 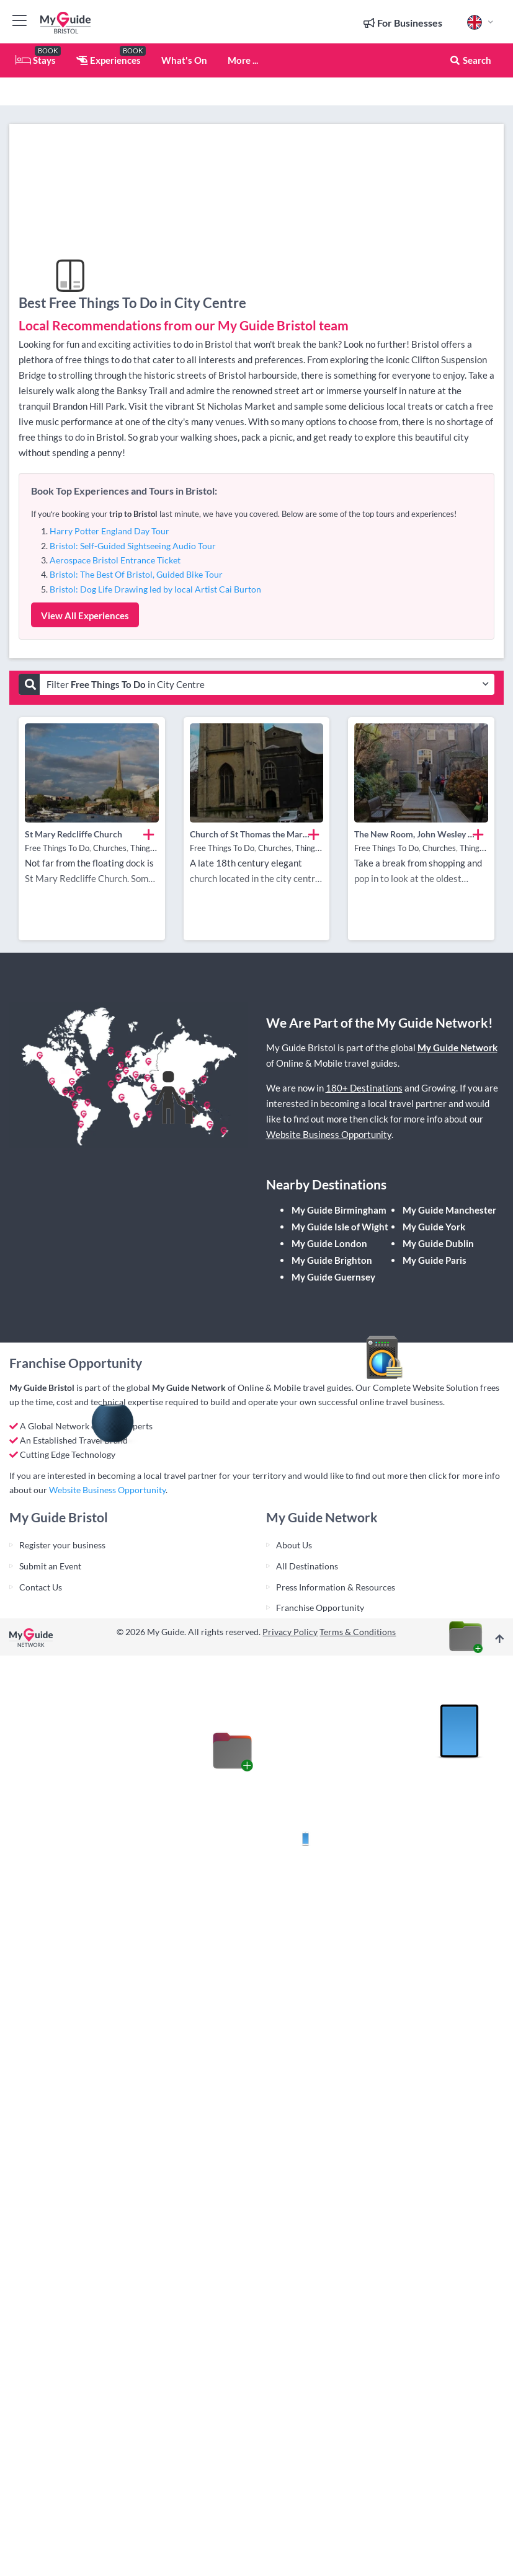 I want to click on open the packages app, so click(x=71, y=275).